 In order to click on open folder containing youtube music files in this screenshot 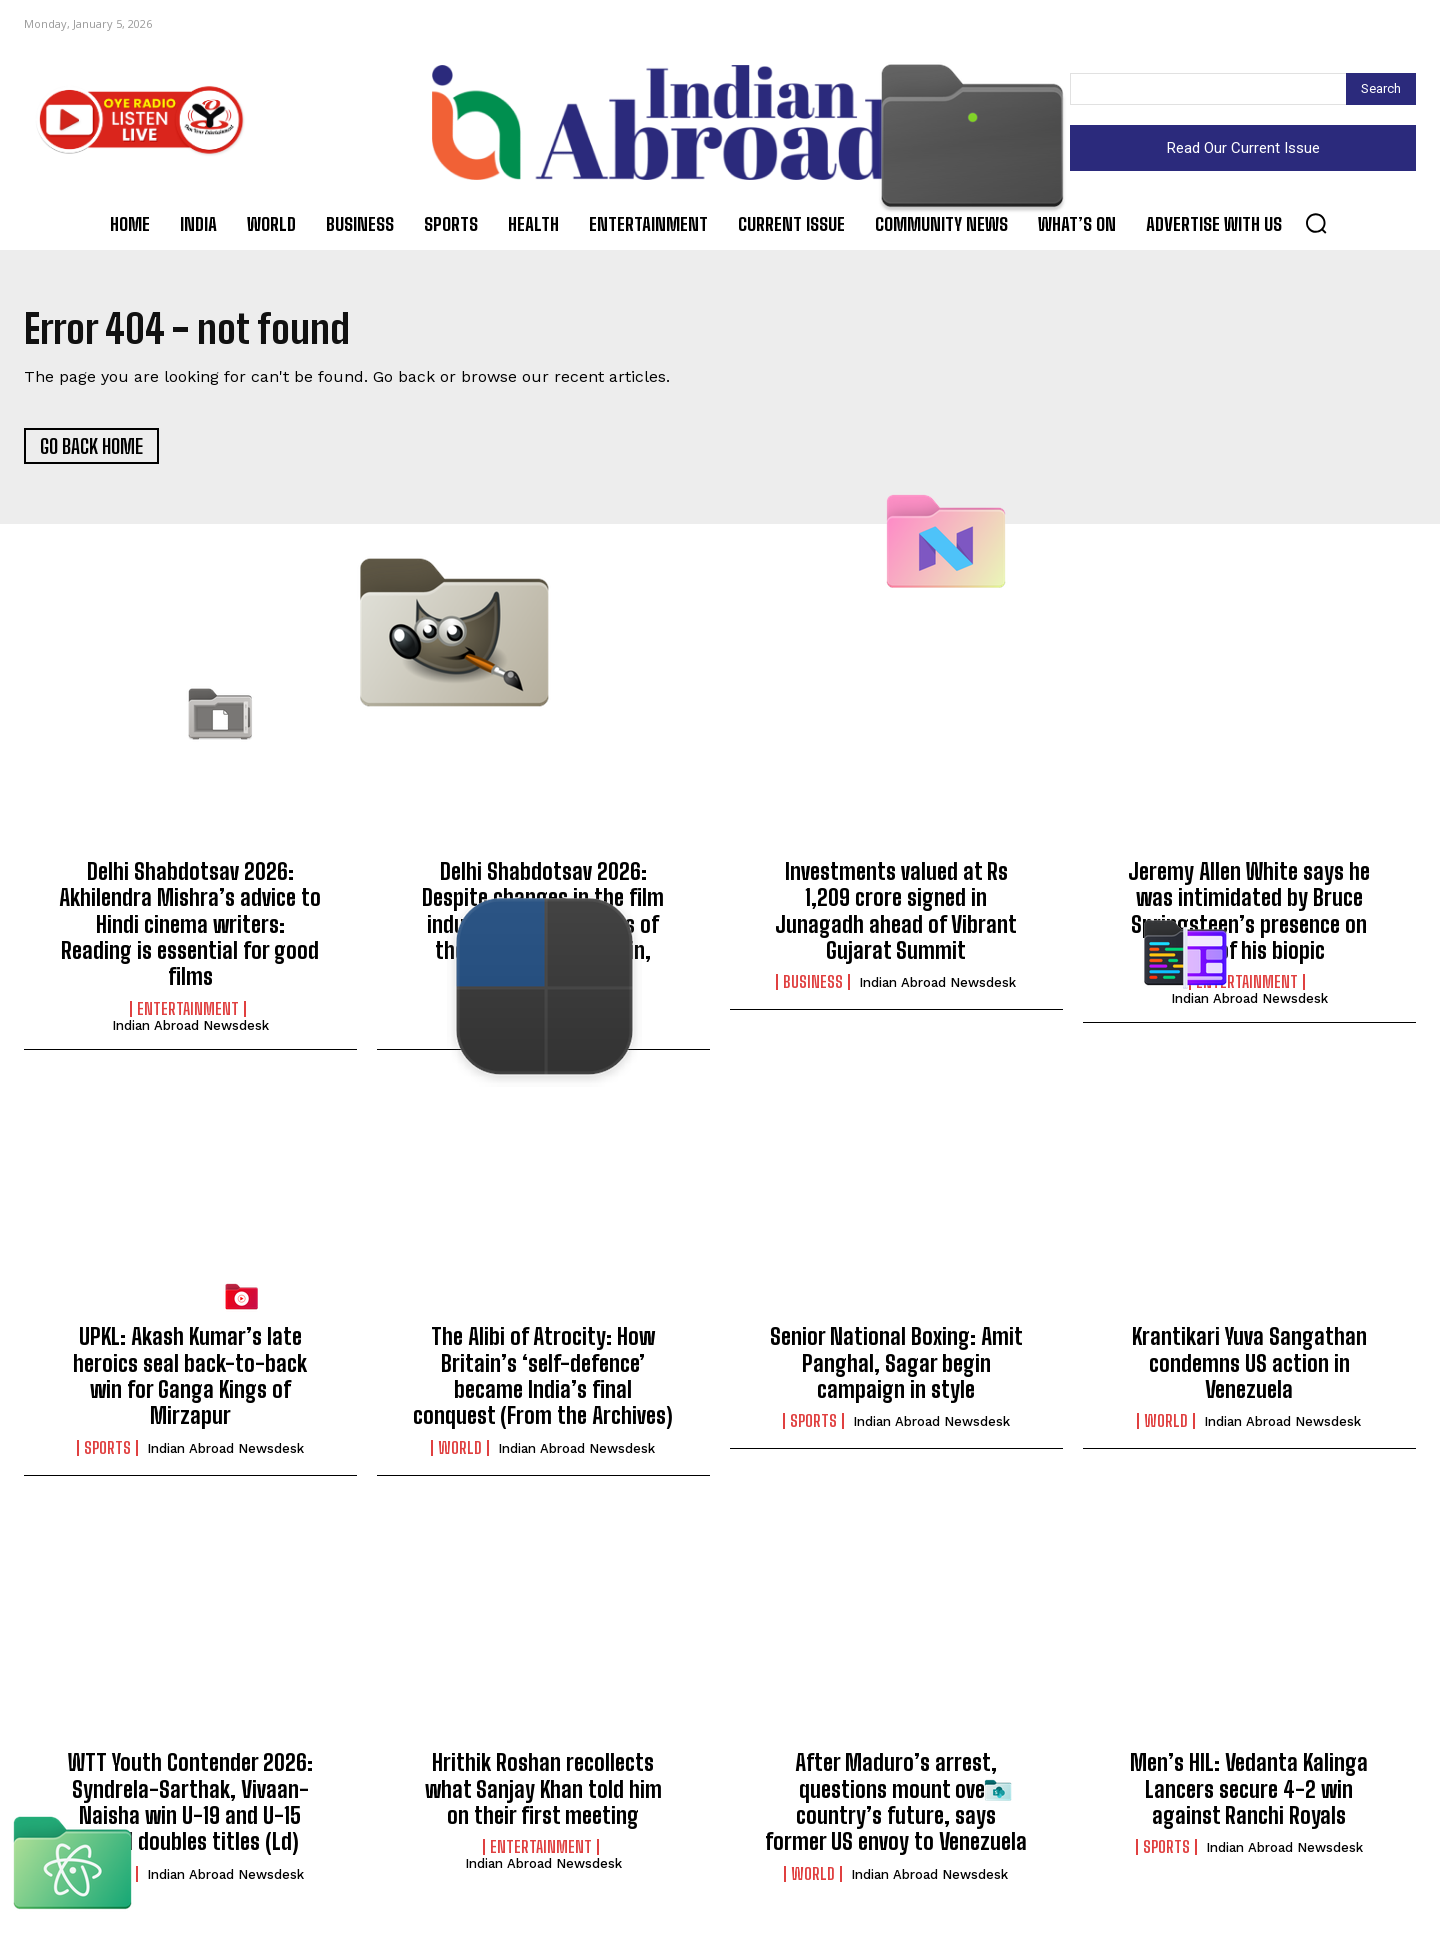, I will do `click(241, 1297)`.